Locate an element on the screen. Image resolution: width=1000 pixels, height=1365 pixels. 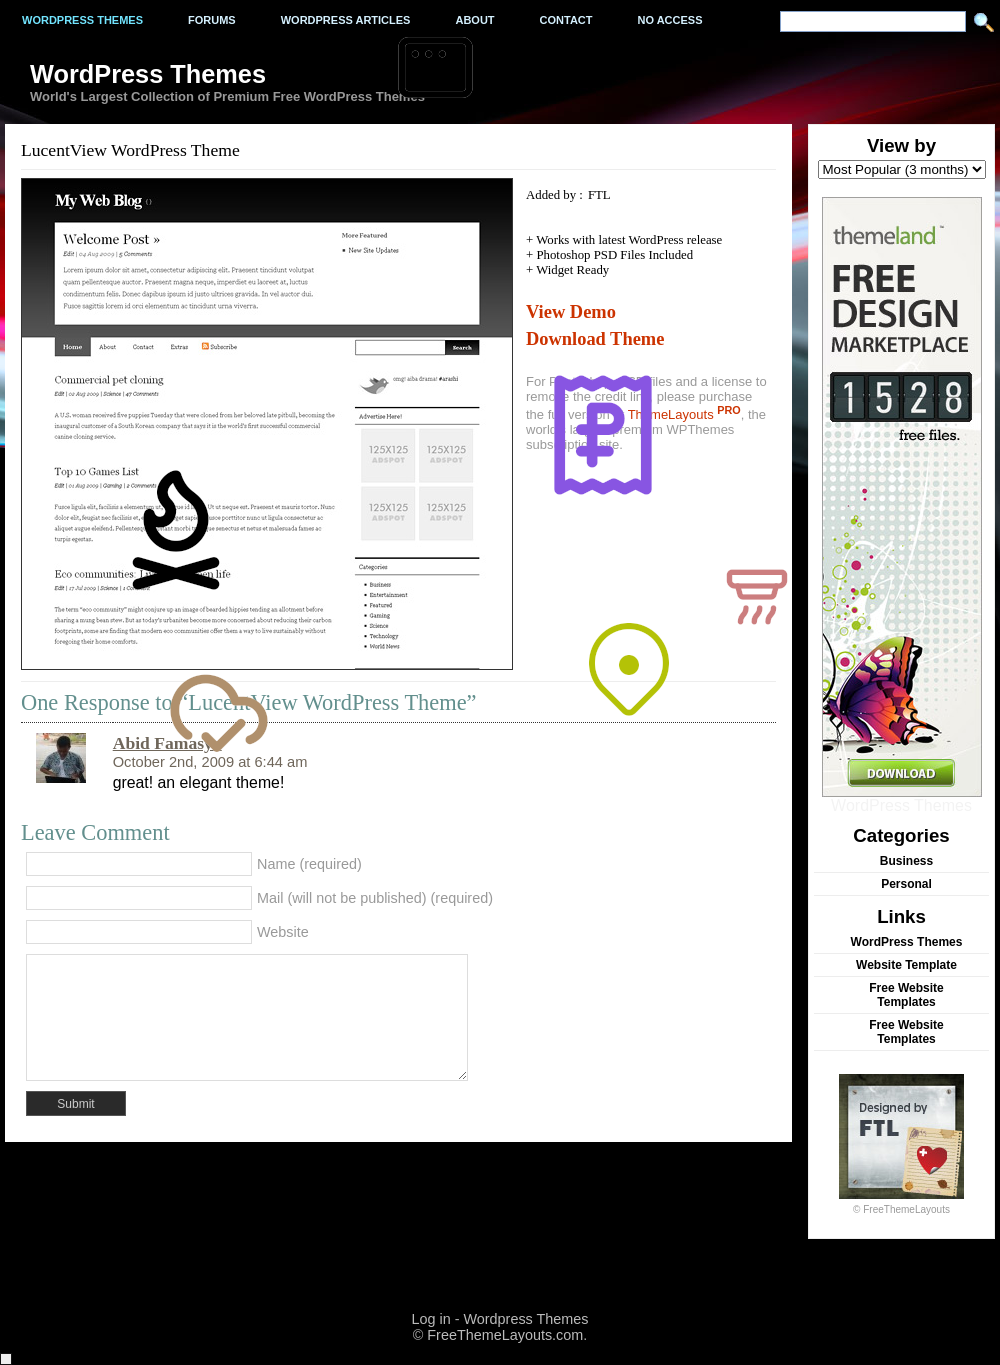
start a campfire or outdoor activity mode is located at coordinates (176, 530).